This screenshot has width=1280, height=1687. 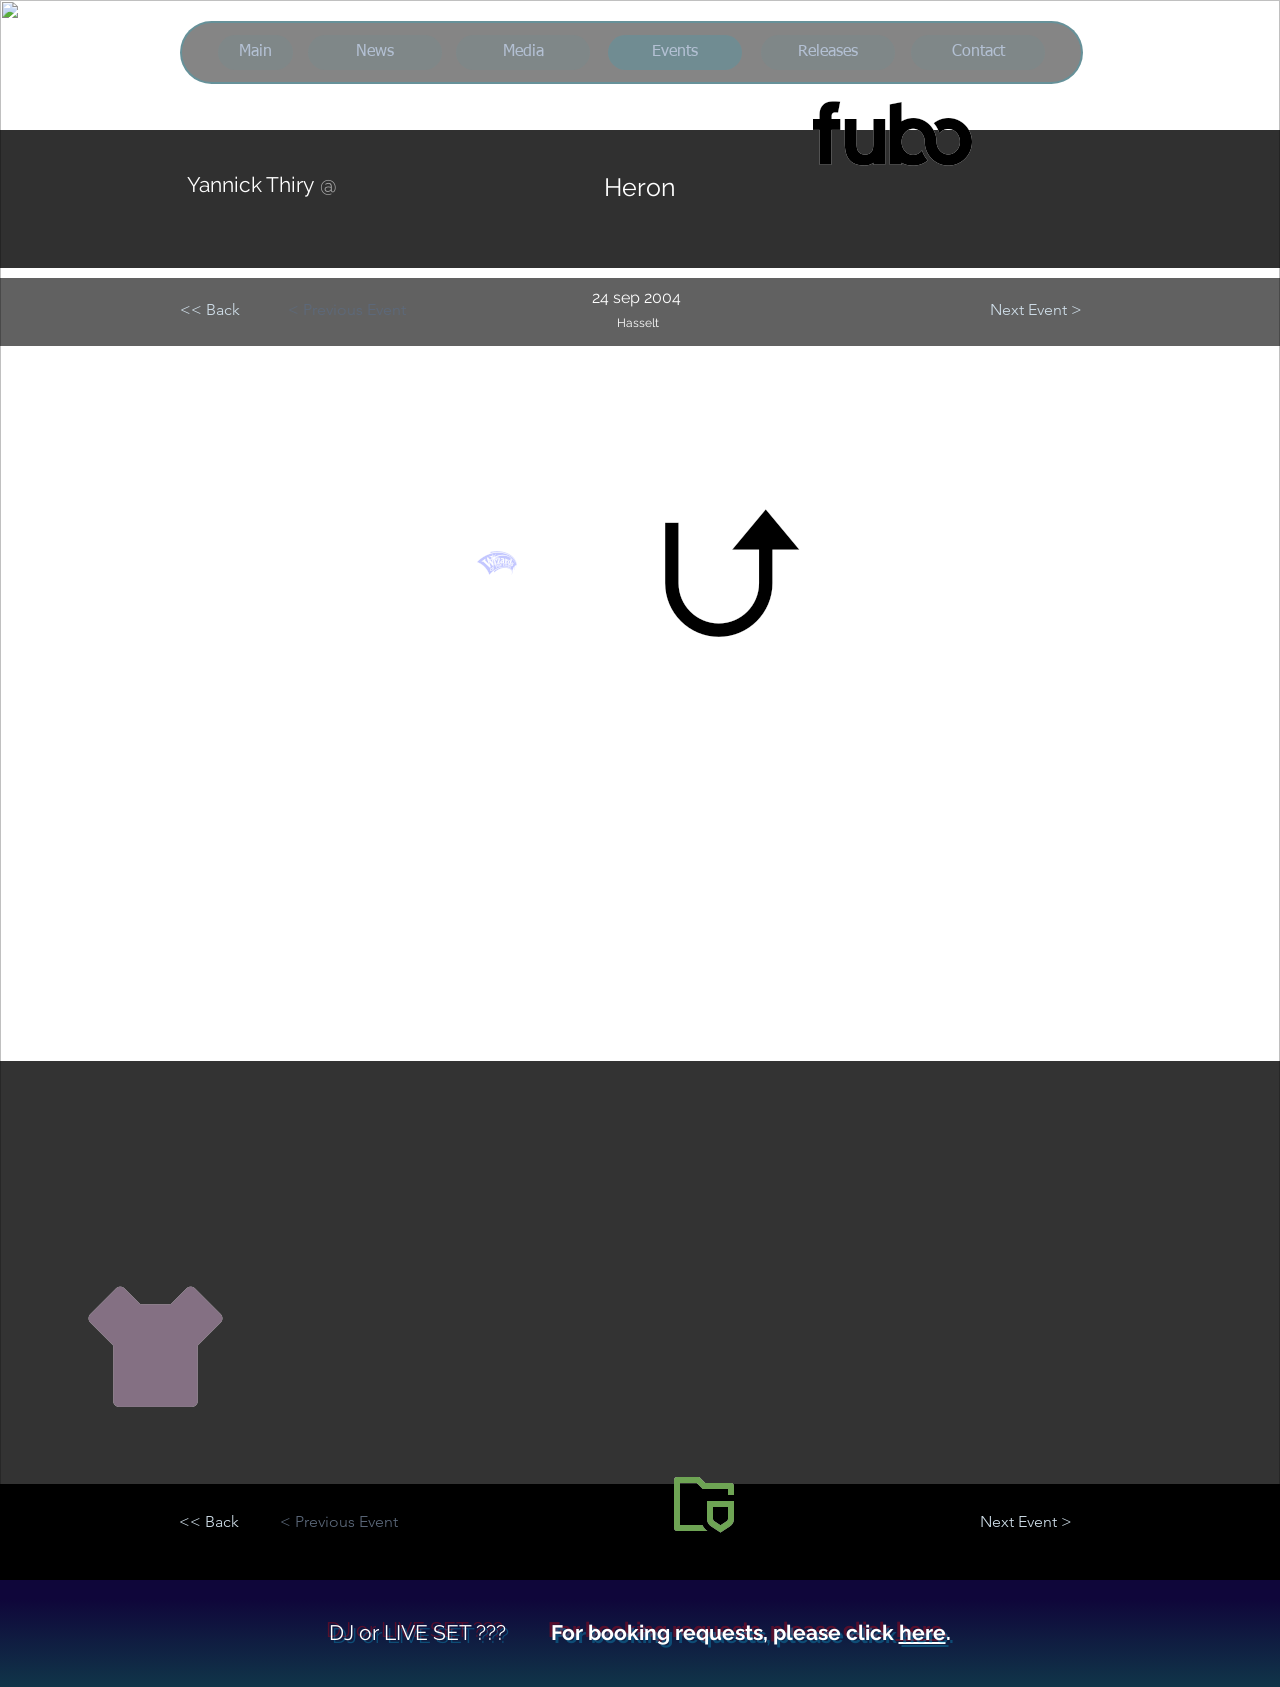 I want to click on open the fuboTV streaming app, so click(x=892, y=133).